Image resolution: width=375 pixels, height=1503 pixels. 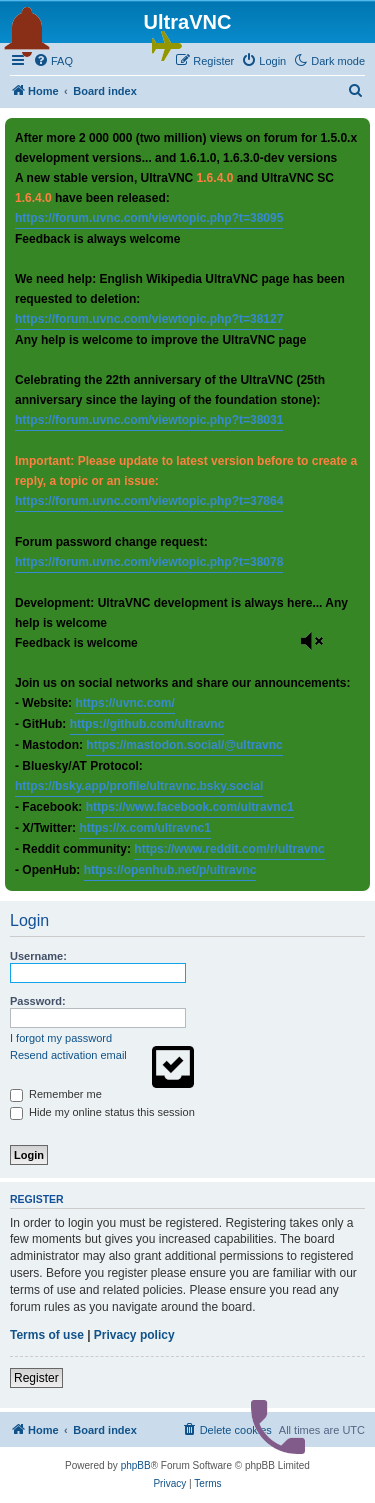 What do you see at coordinates (167, 46) in the screenshot?
I see `enable airplane mode` at bounding box center [167, 46].